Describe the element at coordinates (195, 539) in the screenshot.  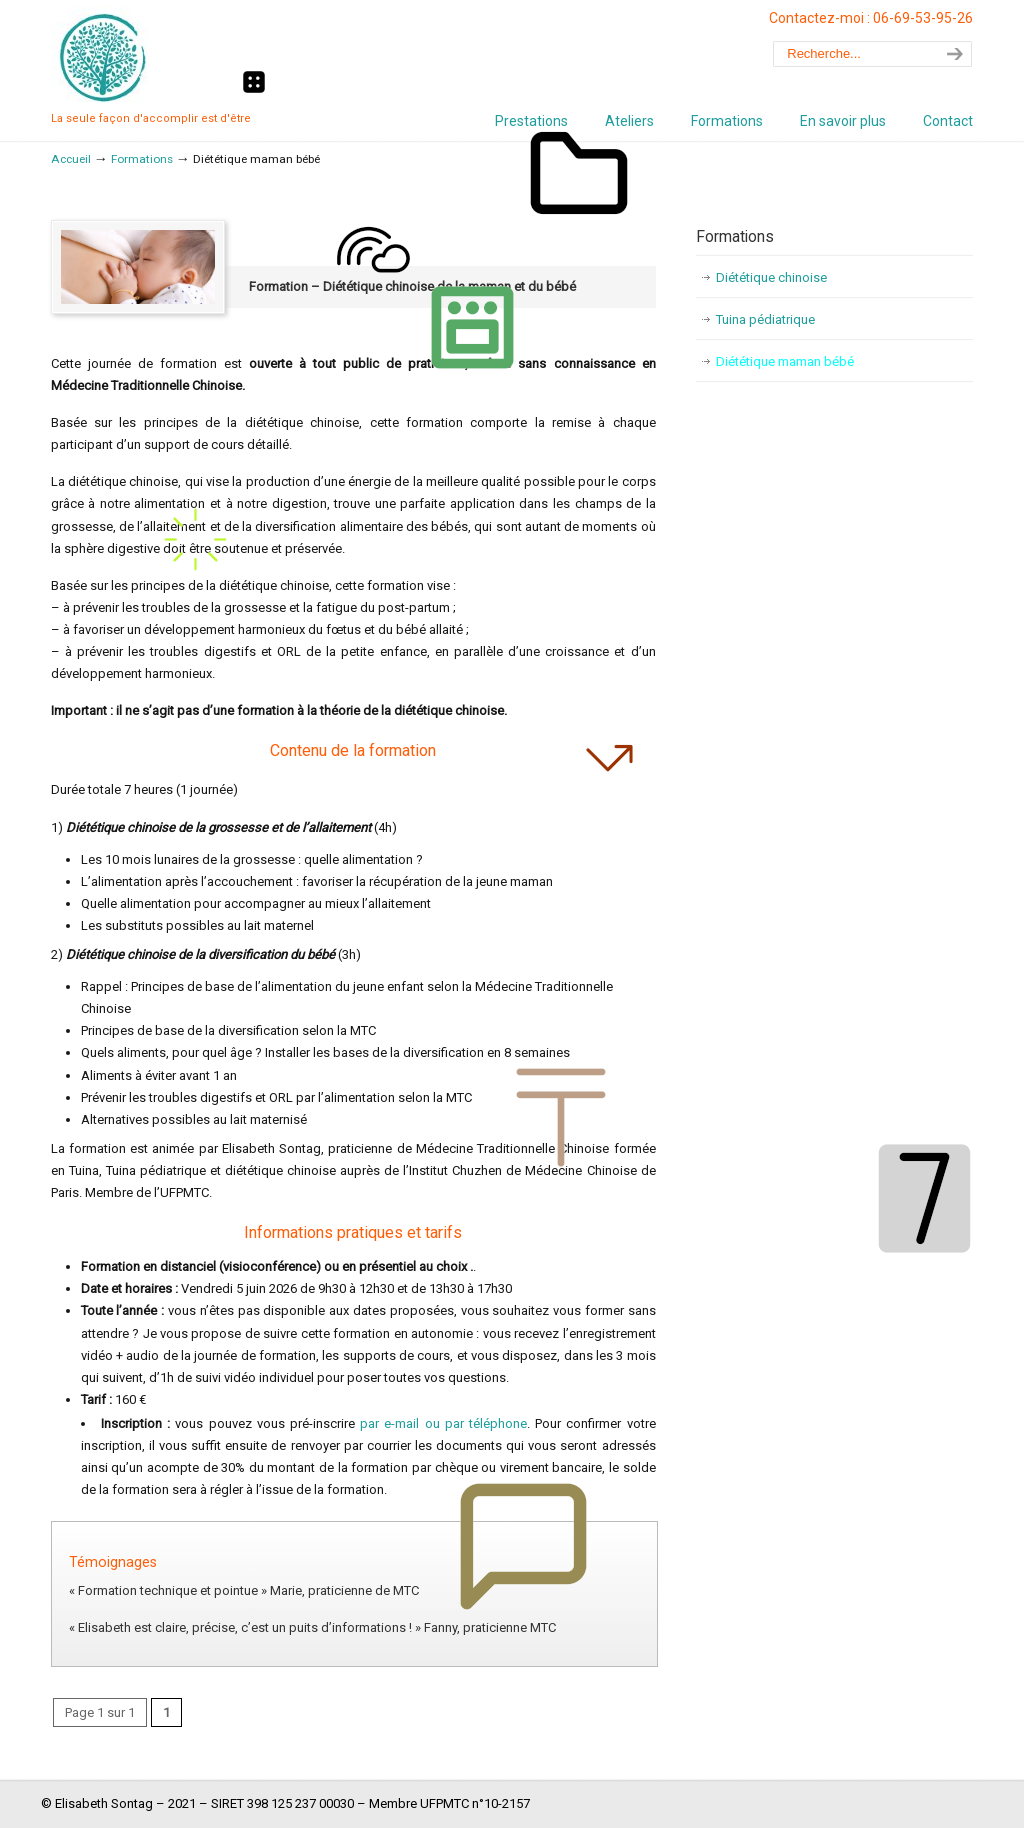
I see `indicates loading or processing in progress` at that location.